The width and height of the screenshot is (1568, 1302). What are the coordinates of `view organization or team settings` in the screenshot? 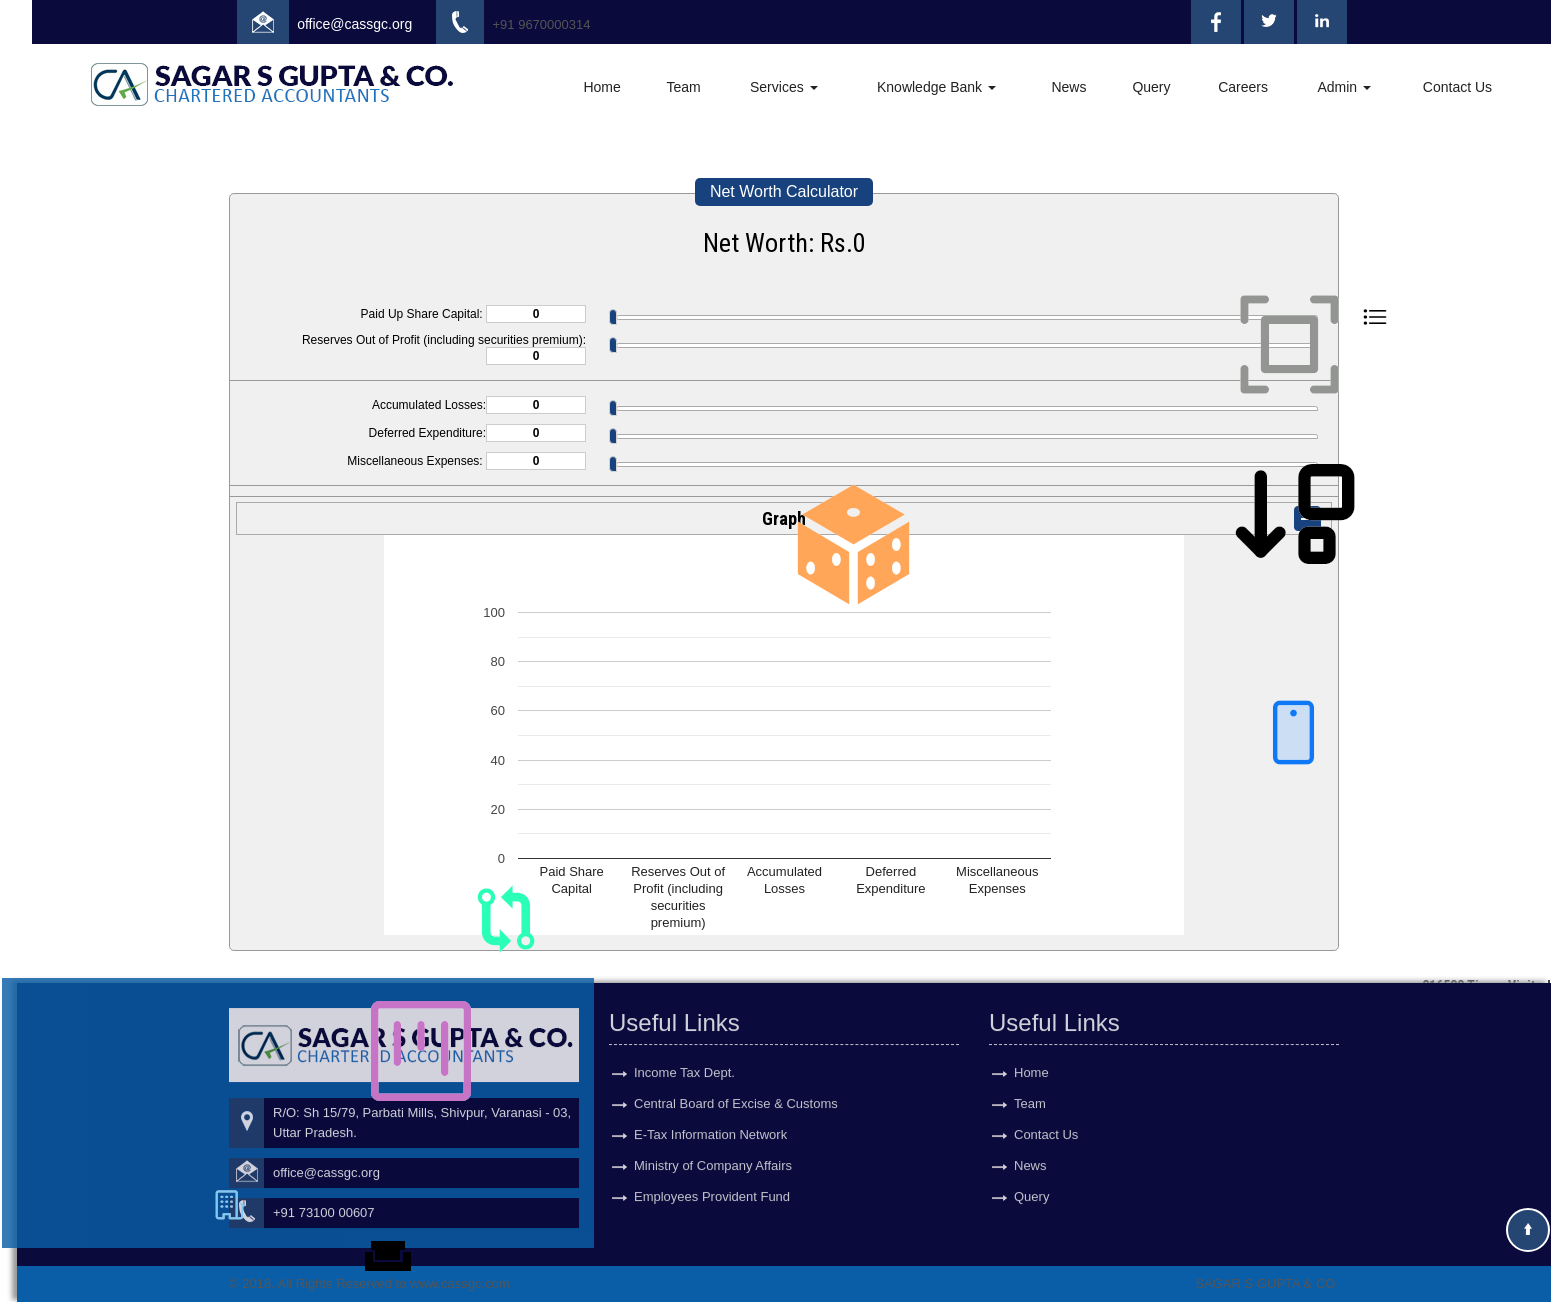 It's located at (229, 1205).